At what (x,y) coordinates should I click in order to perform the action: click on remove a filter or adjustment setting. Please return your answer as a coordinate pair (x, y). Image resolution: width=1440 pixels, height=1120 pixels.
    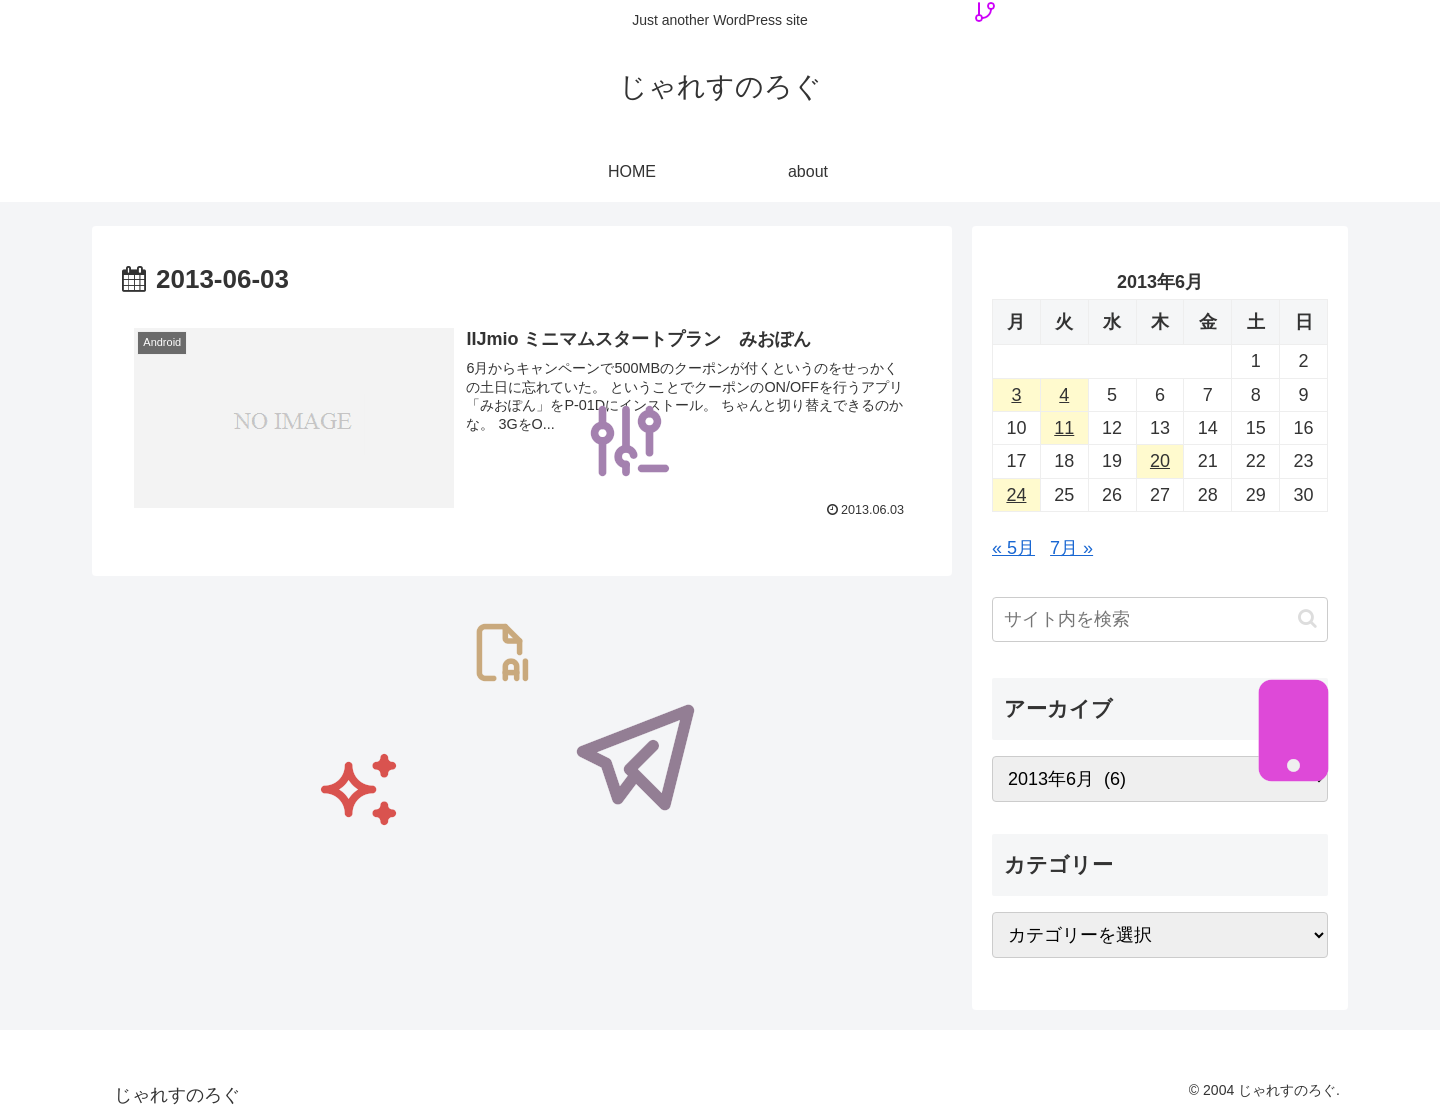
    Looking at the image, I should click on (626, 441).